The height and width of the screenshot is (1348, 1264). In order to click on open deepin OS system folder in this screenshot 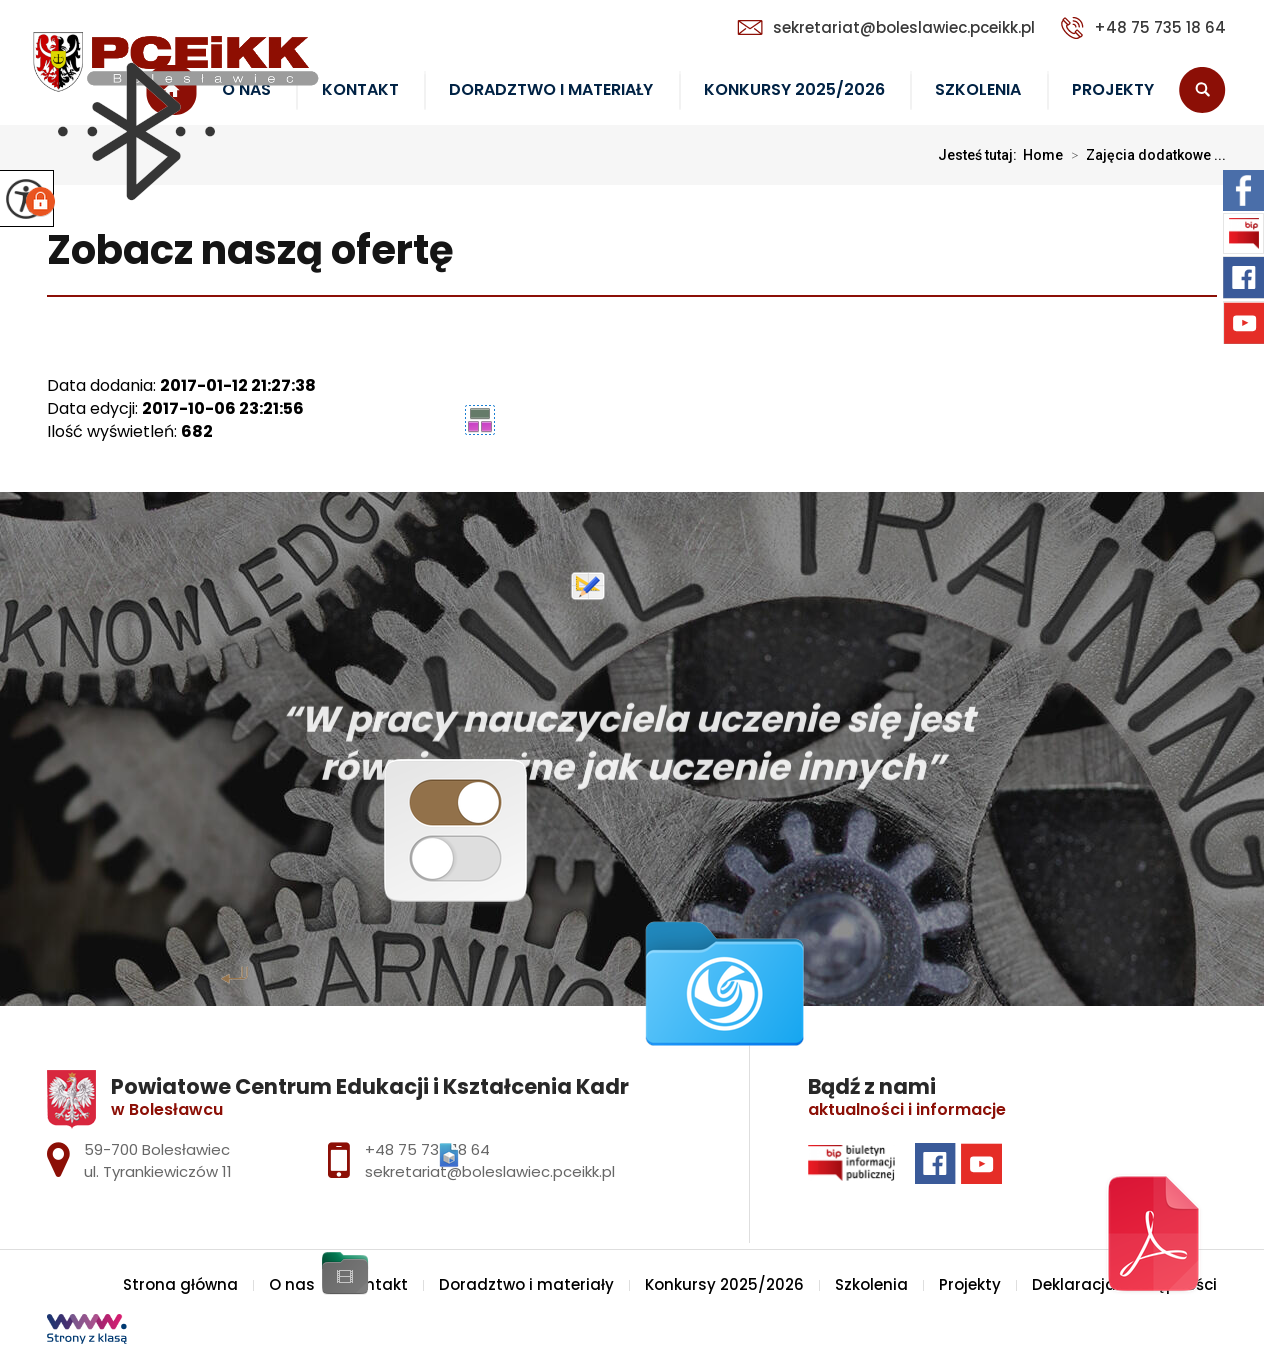, I will do `click(724, 988)`.